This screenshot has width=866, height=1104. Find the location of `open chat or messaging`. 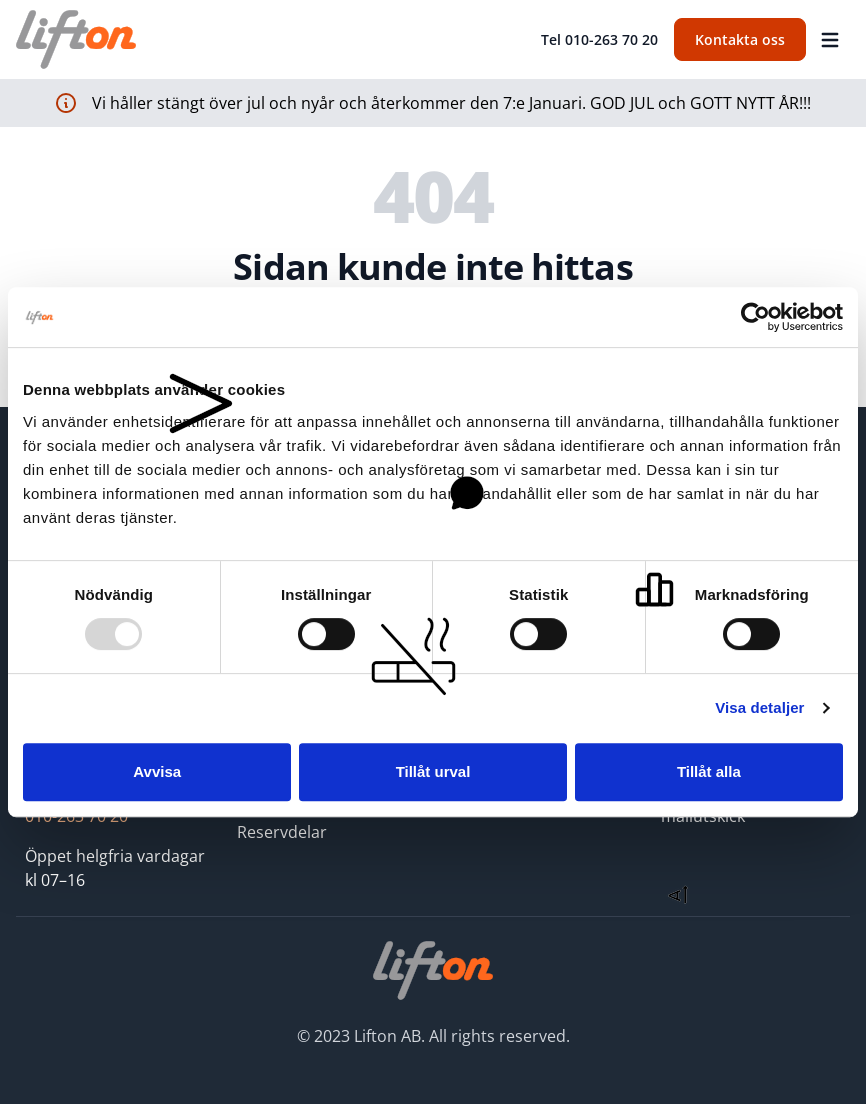

open chat or messaging is located at coordinates (467, 493).